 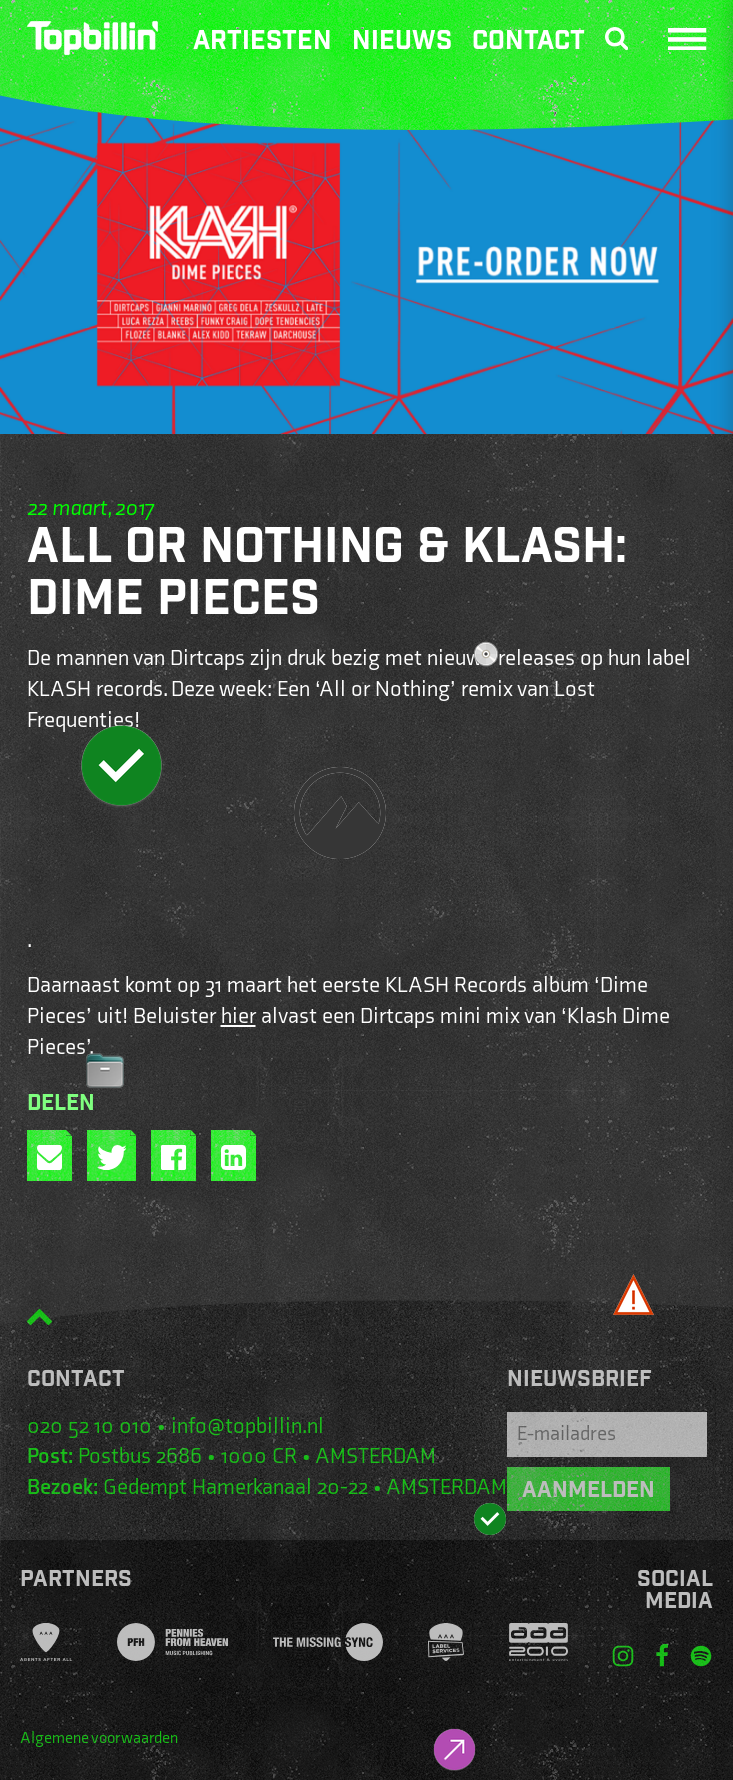 I want to click on access cd/dvd drive, so click(x=486, y=654).